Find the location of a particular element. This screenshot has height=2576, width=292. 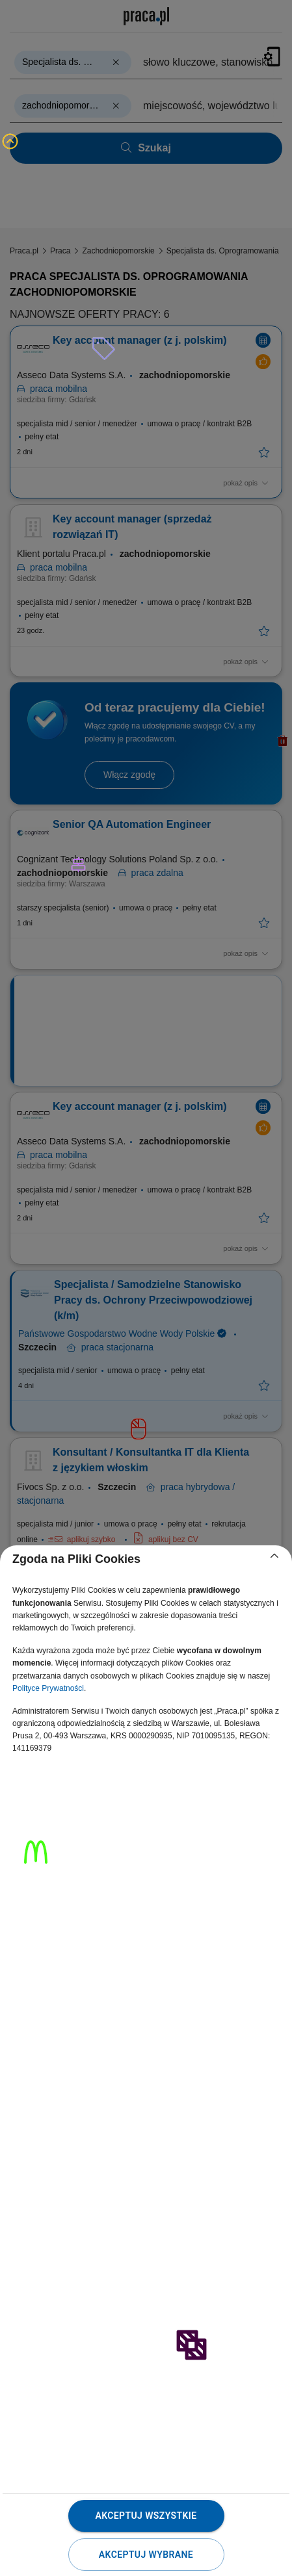

add or manage tags is located at coordinates (102, 347).